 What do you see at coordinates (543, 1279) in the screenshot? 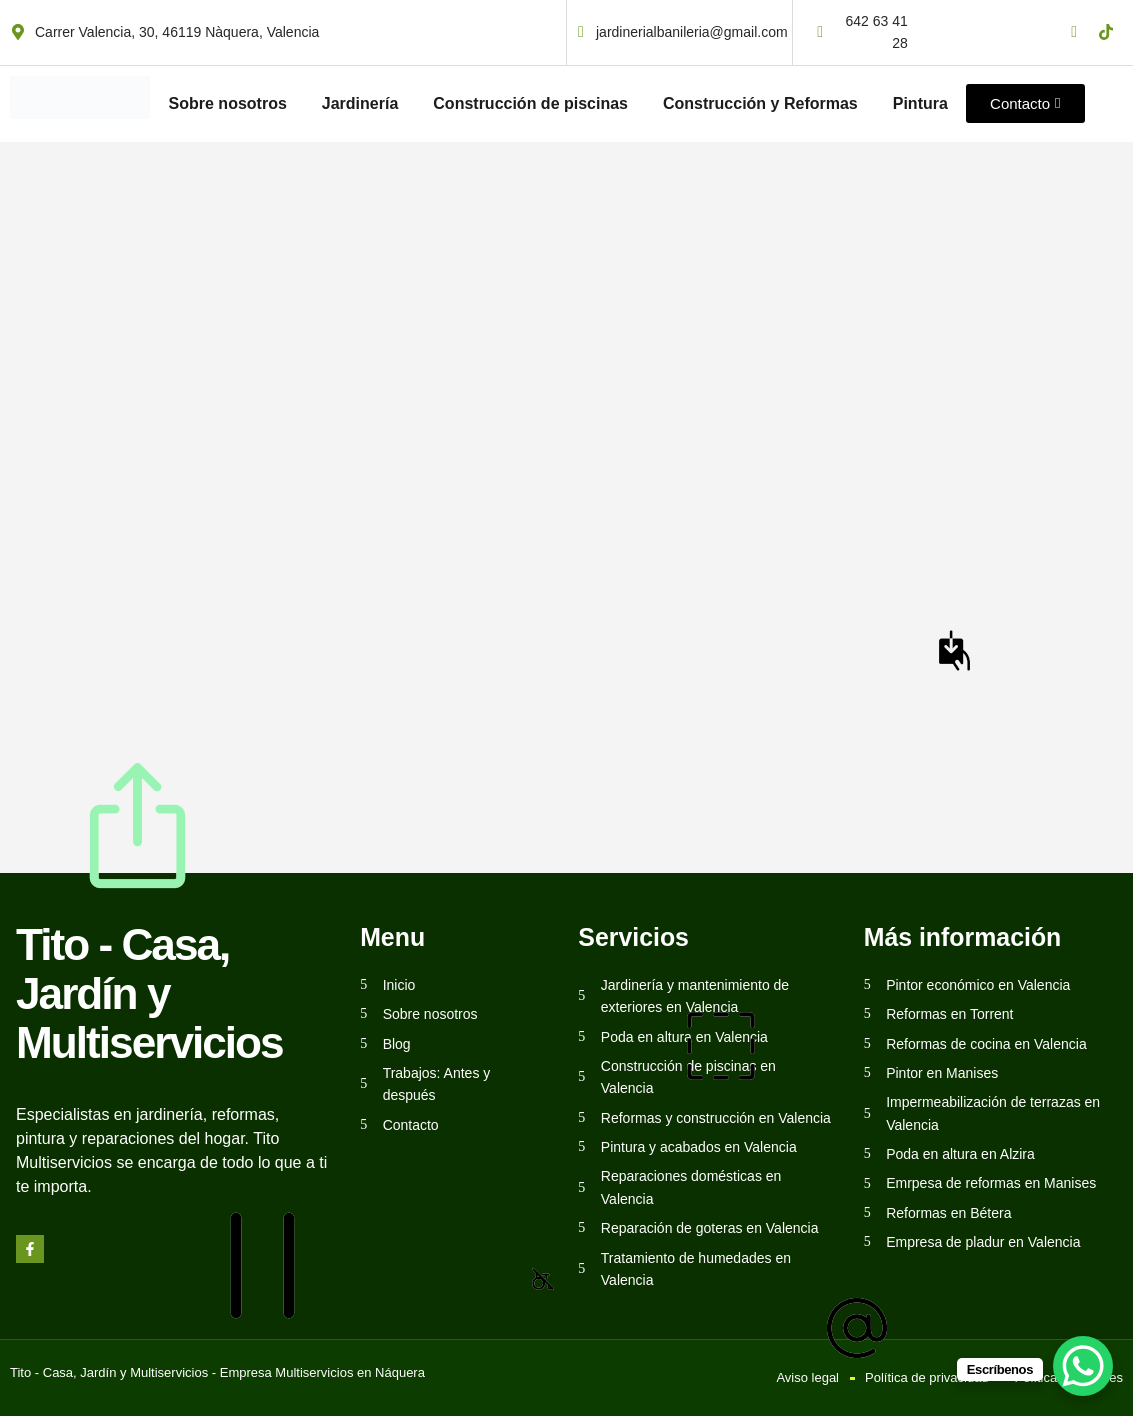
I see `indicates wheelchair accessibility is unavailable` at bounding box center [543, 1279].